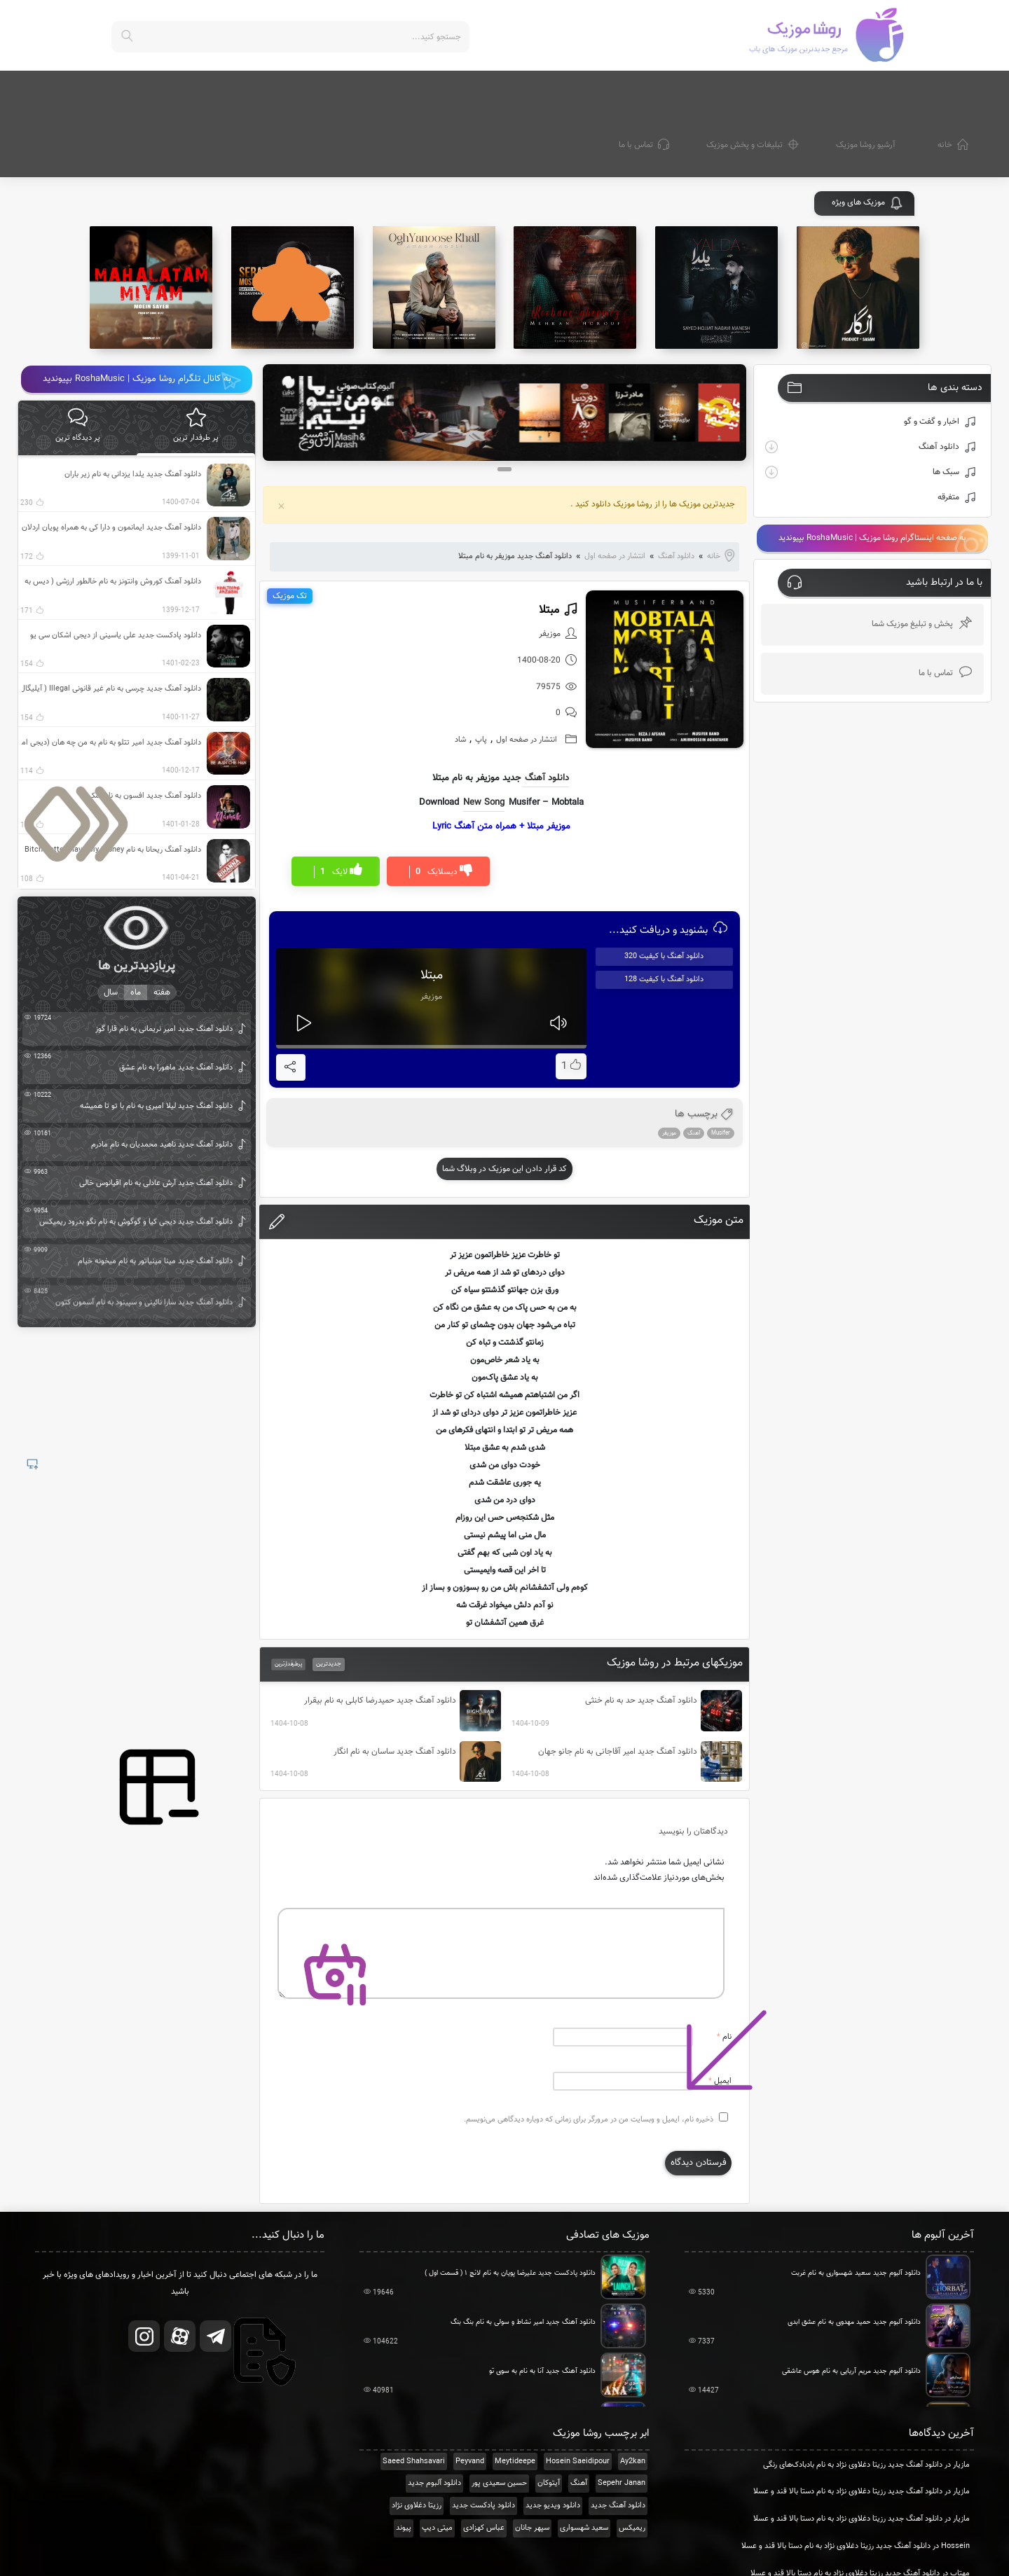 The image size is (1009, 2576). I want to click on pause or hold shopping basket, so click(335, 1972).